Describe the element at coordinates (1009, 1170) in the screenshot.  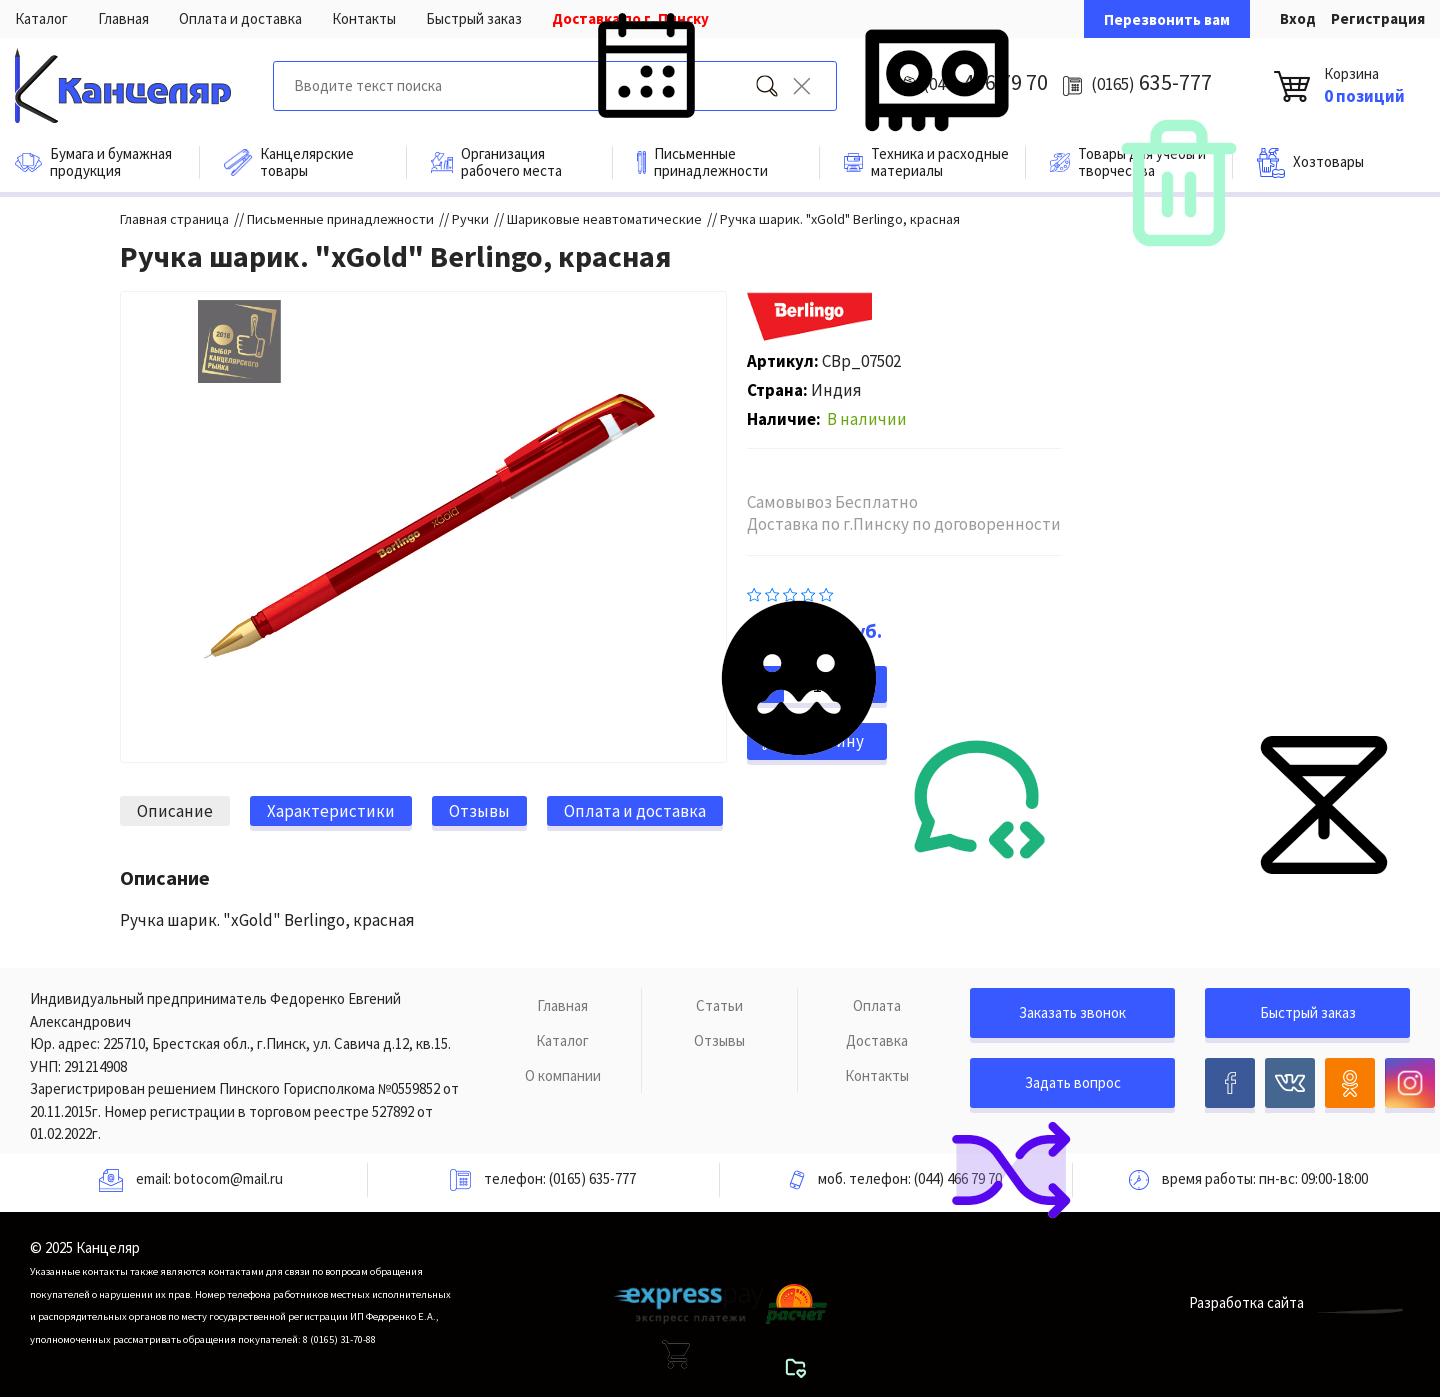
I see `shuffle playlist or queue order` at that location.